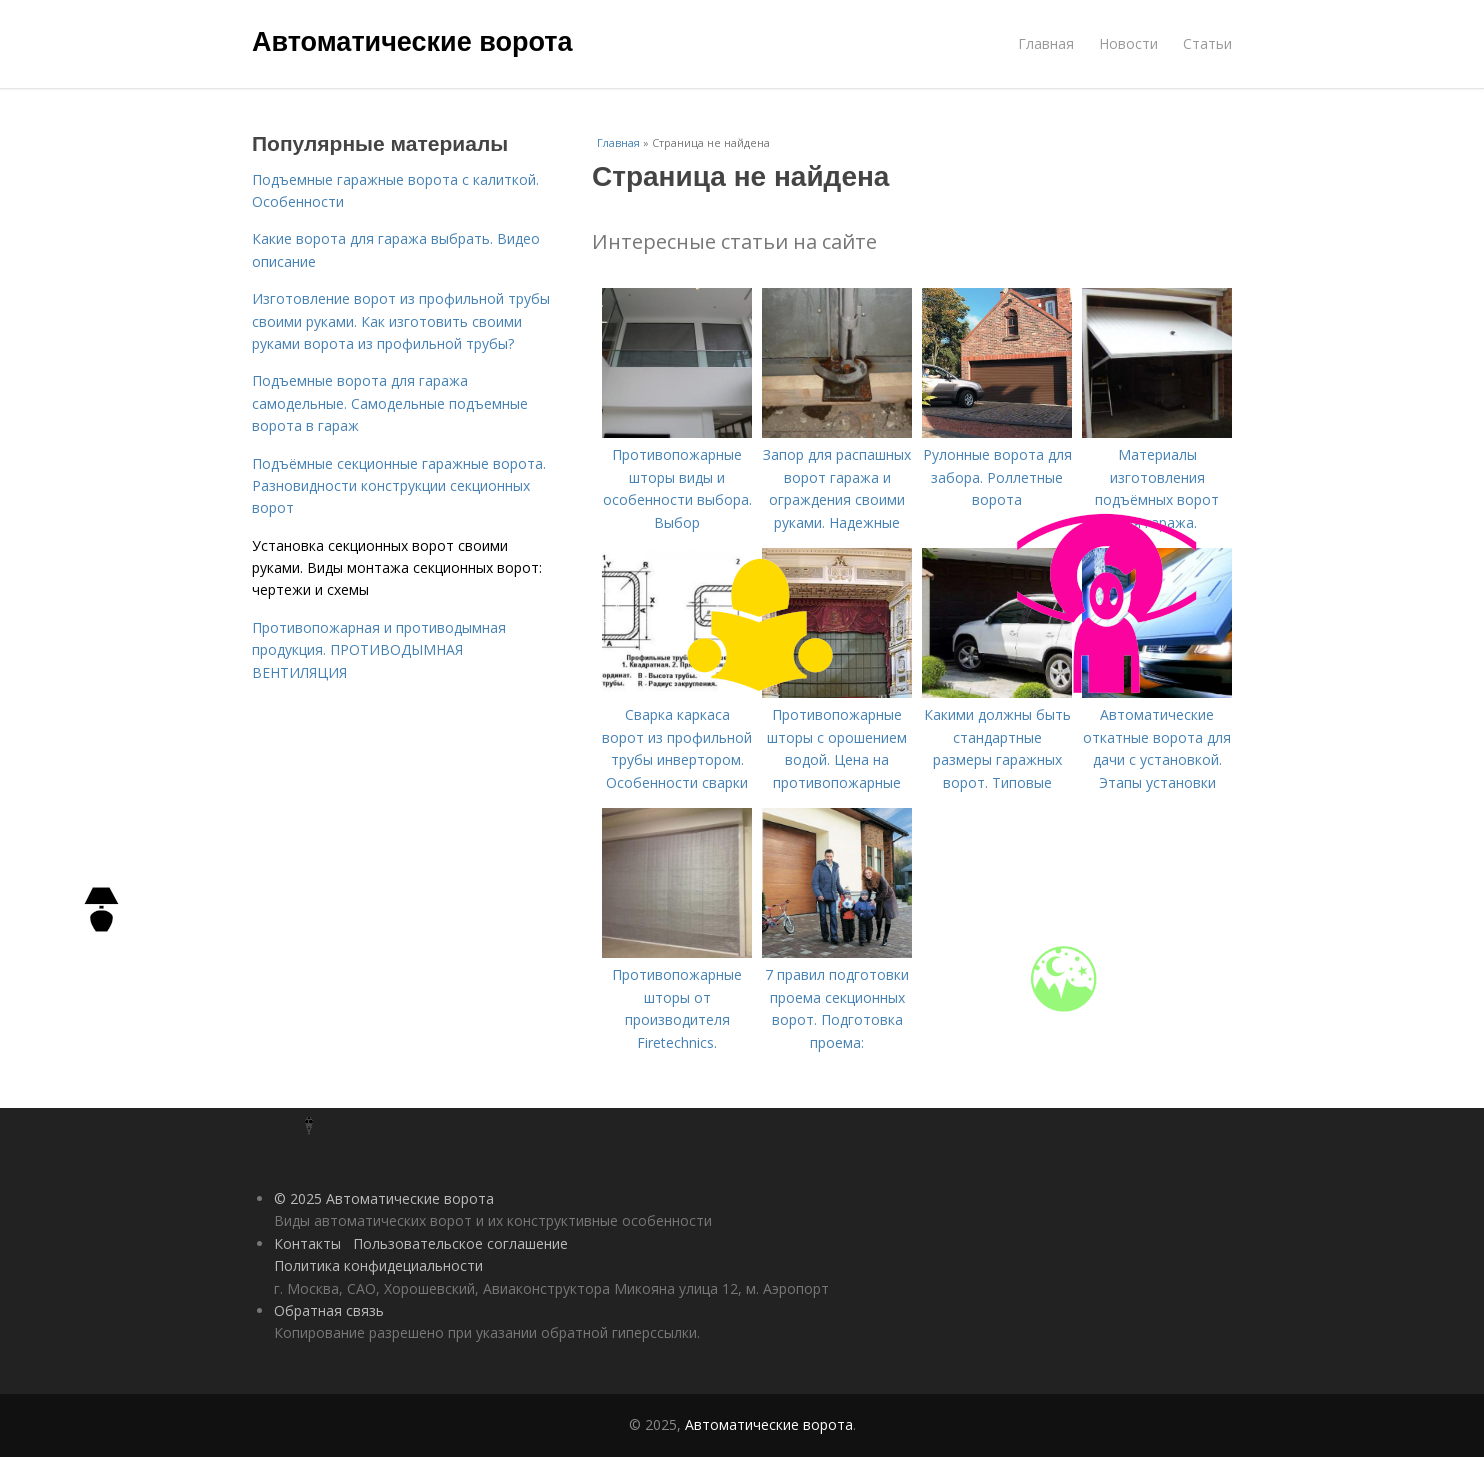 The width and height of the screenshot is (1484, 1457). I want to click on dessert or sweet treats category, so click(309, 1126).